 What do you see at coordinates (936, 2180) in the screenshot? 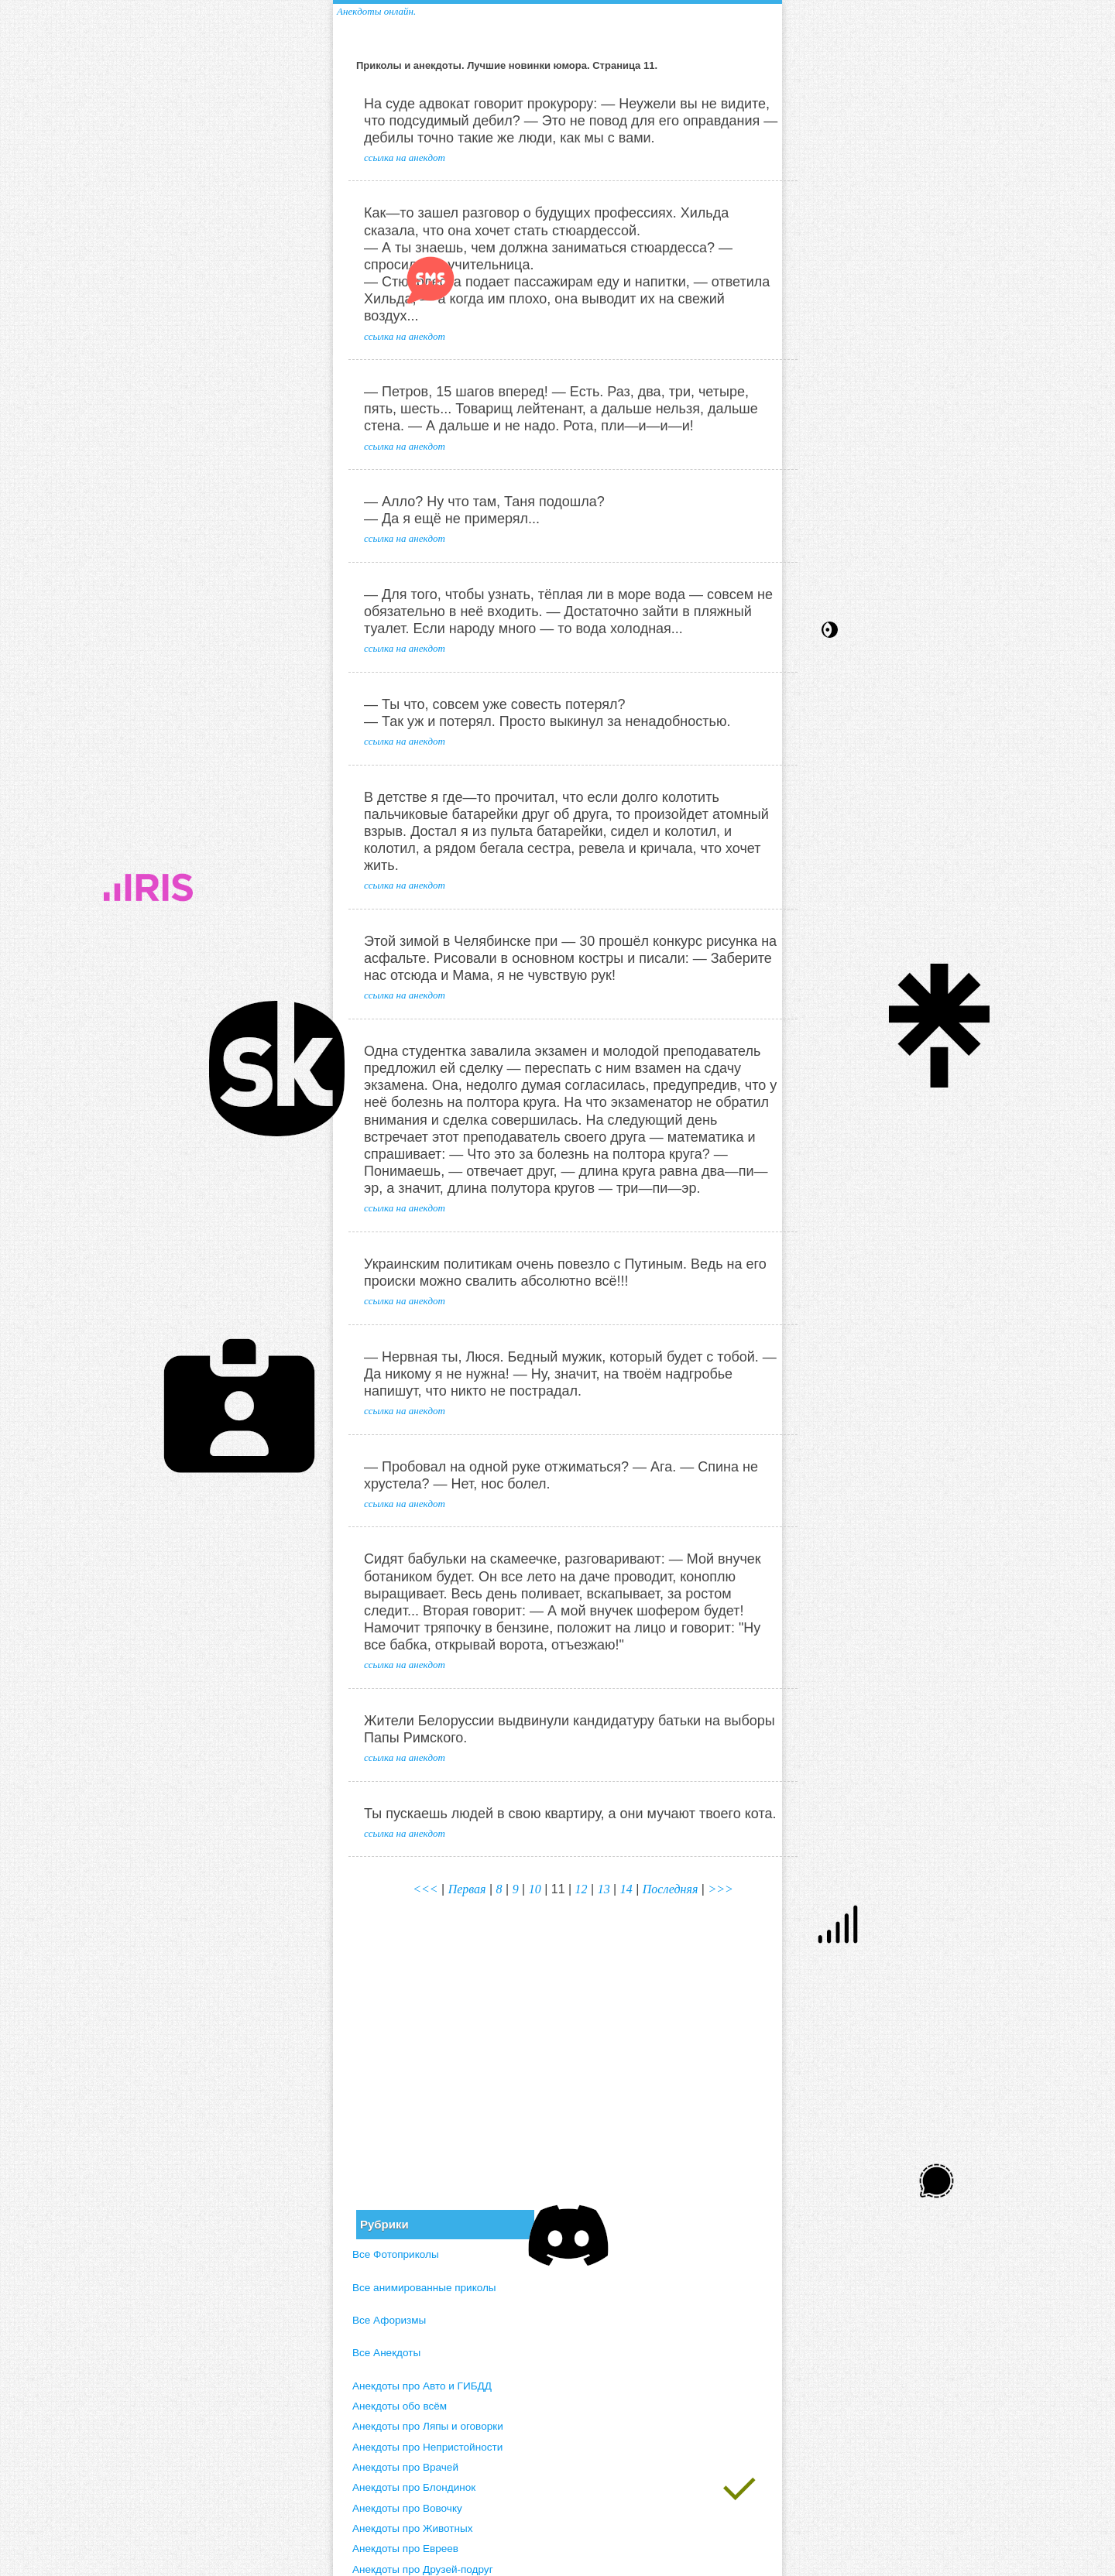
I see `open signal messenger app` at bounding box center [936, 2180].